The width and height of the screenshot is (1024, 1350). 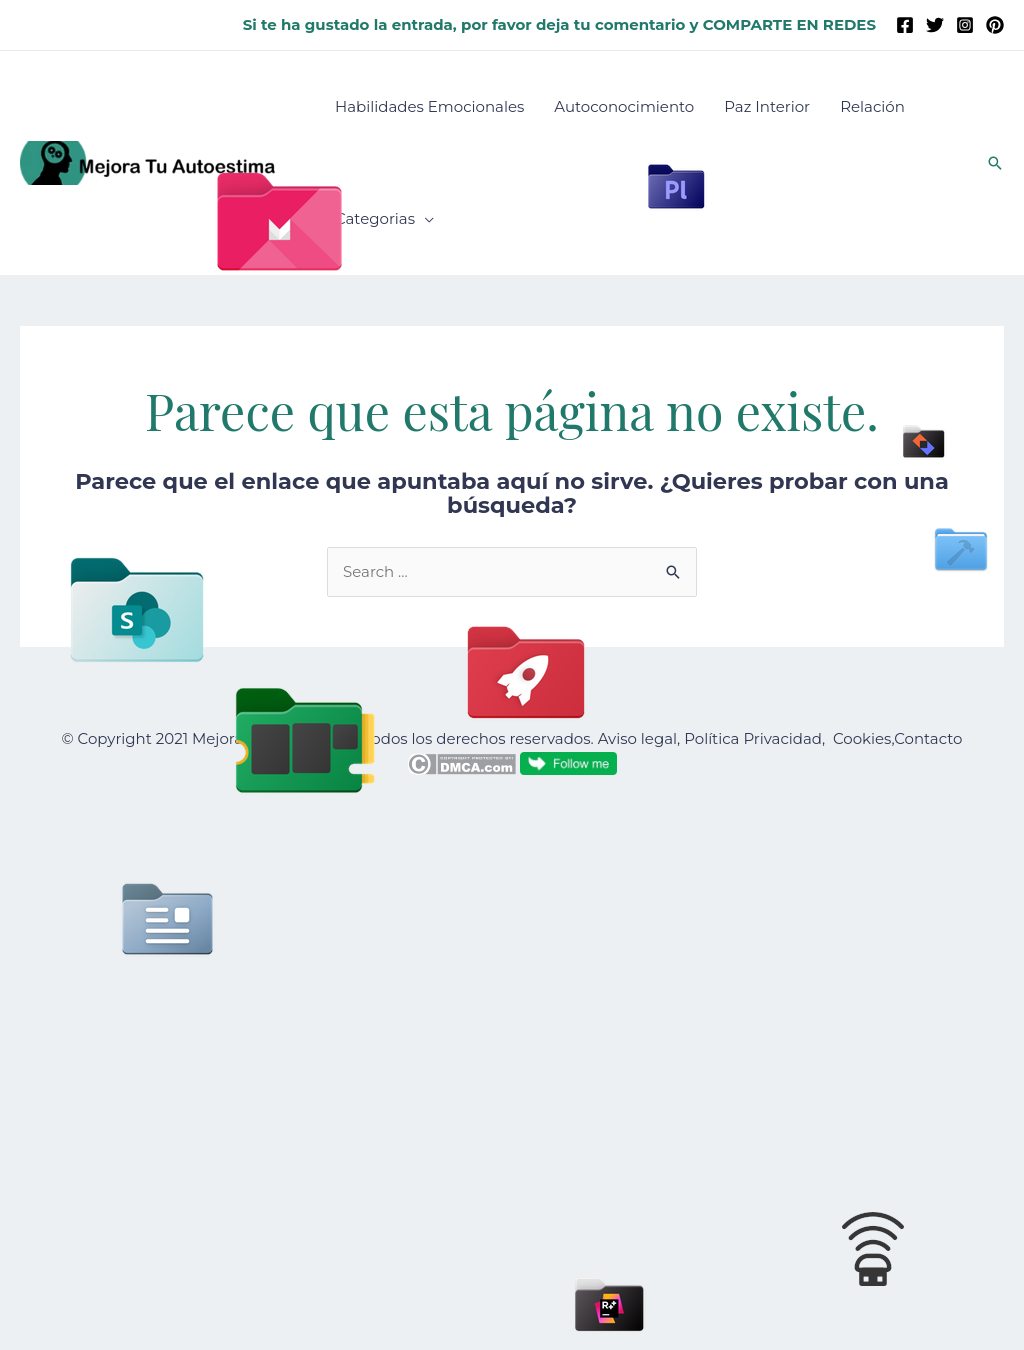 I want to click on open ktor project folder, so click(x=923, y=442).